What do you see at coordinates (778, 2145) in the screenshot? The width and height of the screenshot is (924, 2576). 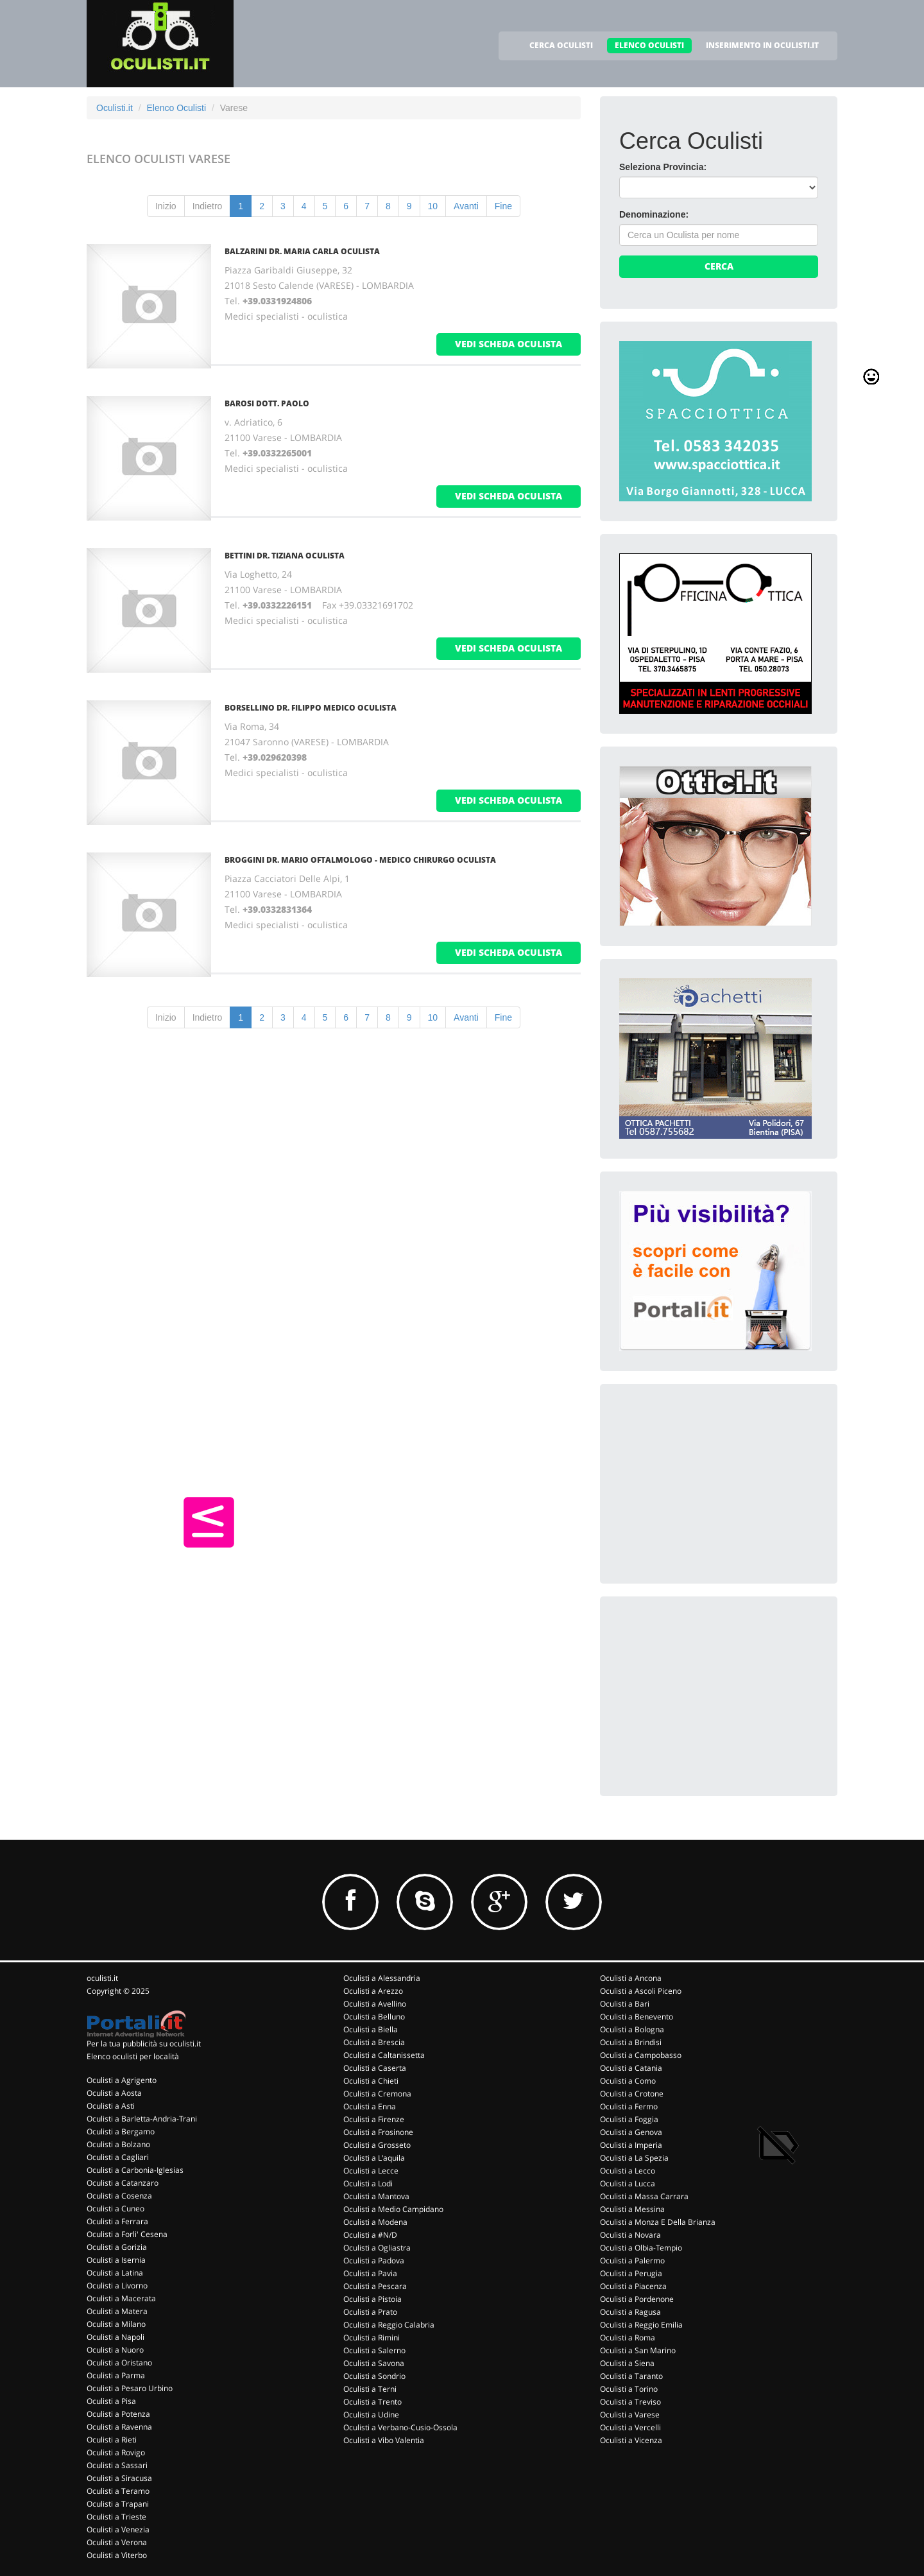 I see `remove a label or tag` at bounding box center [778, 2145].